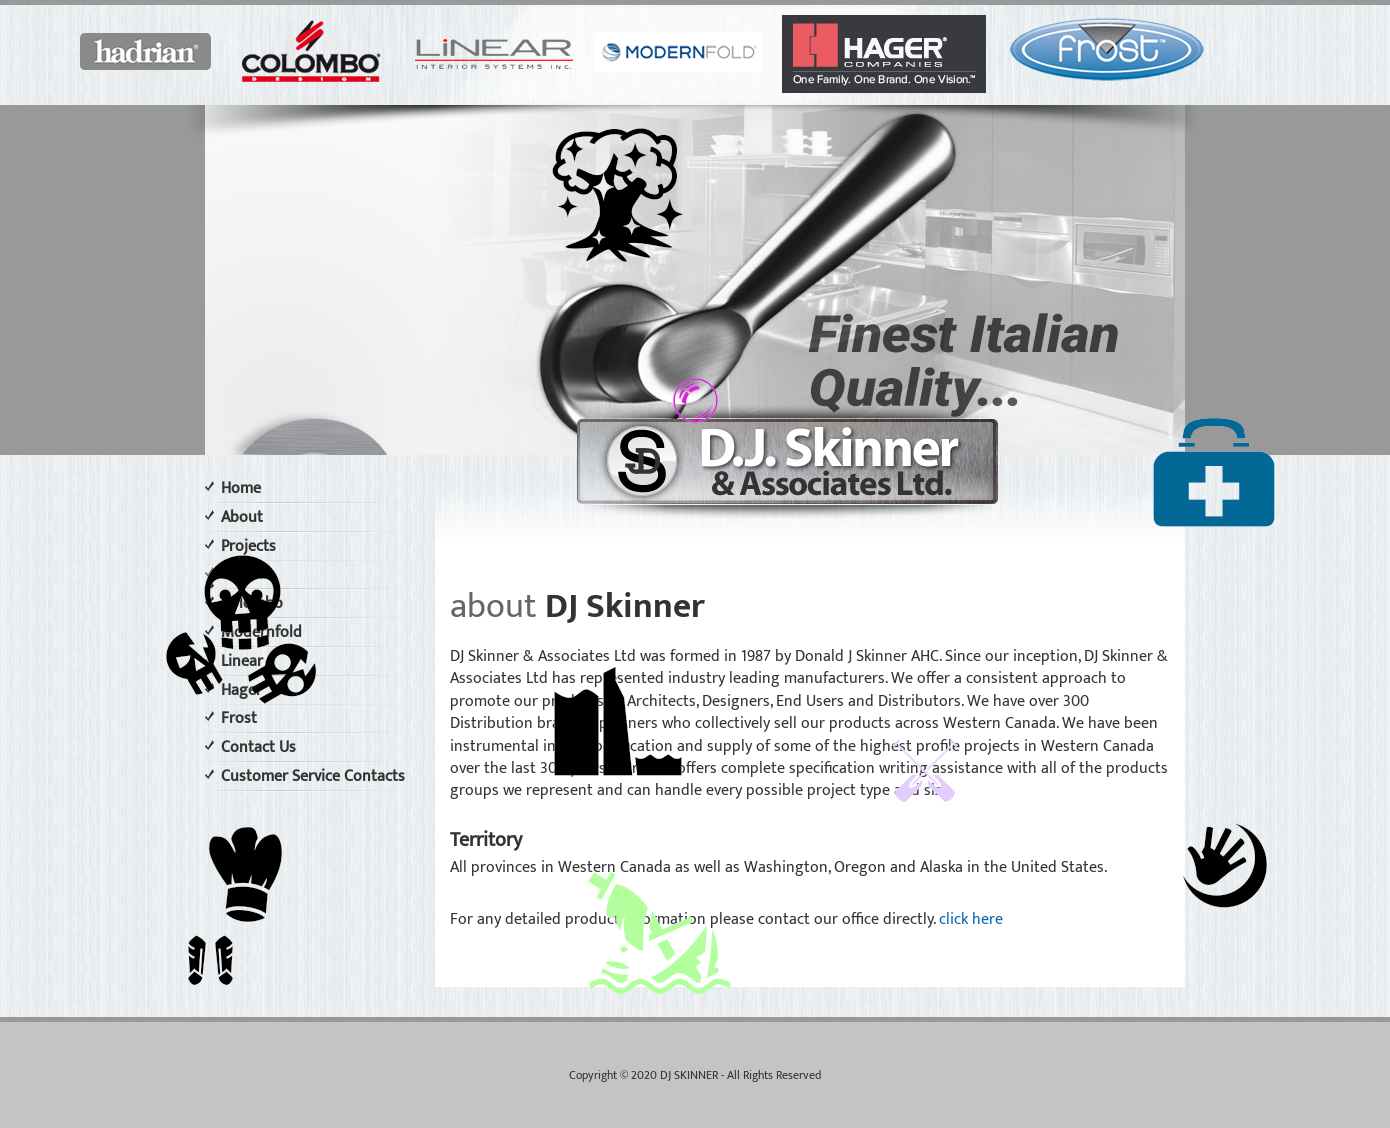 Image resolution: width=1390 pixels, height=1128 pixels. Describe the element at coordinates (618, 714) in the screenshot. I see `dam or hydroelectric structure in a game interface` at that location.